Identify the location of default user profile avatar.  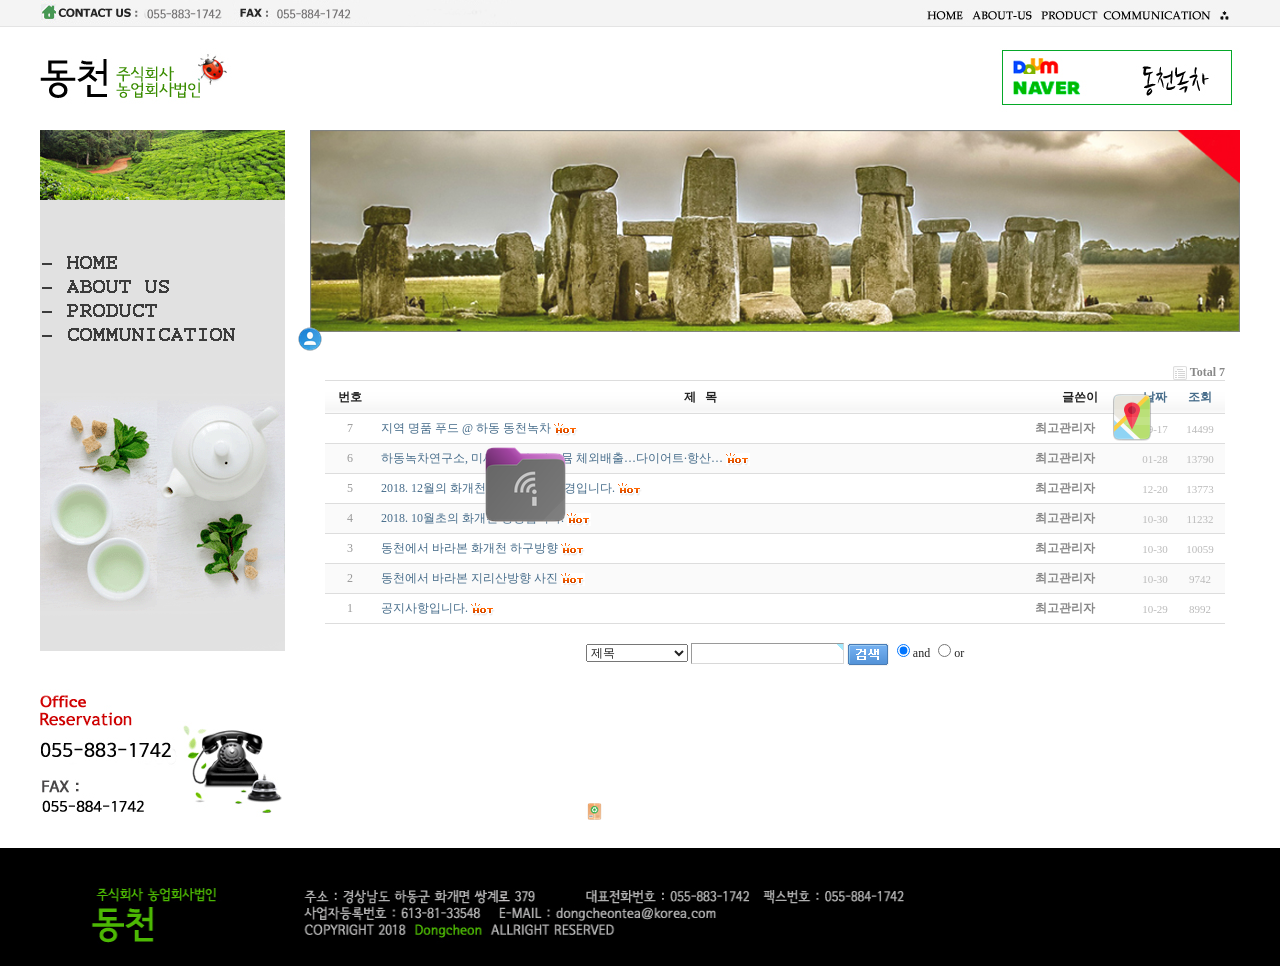
(310, 339).